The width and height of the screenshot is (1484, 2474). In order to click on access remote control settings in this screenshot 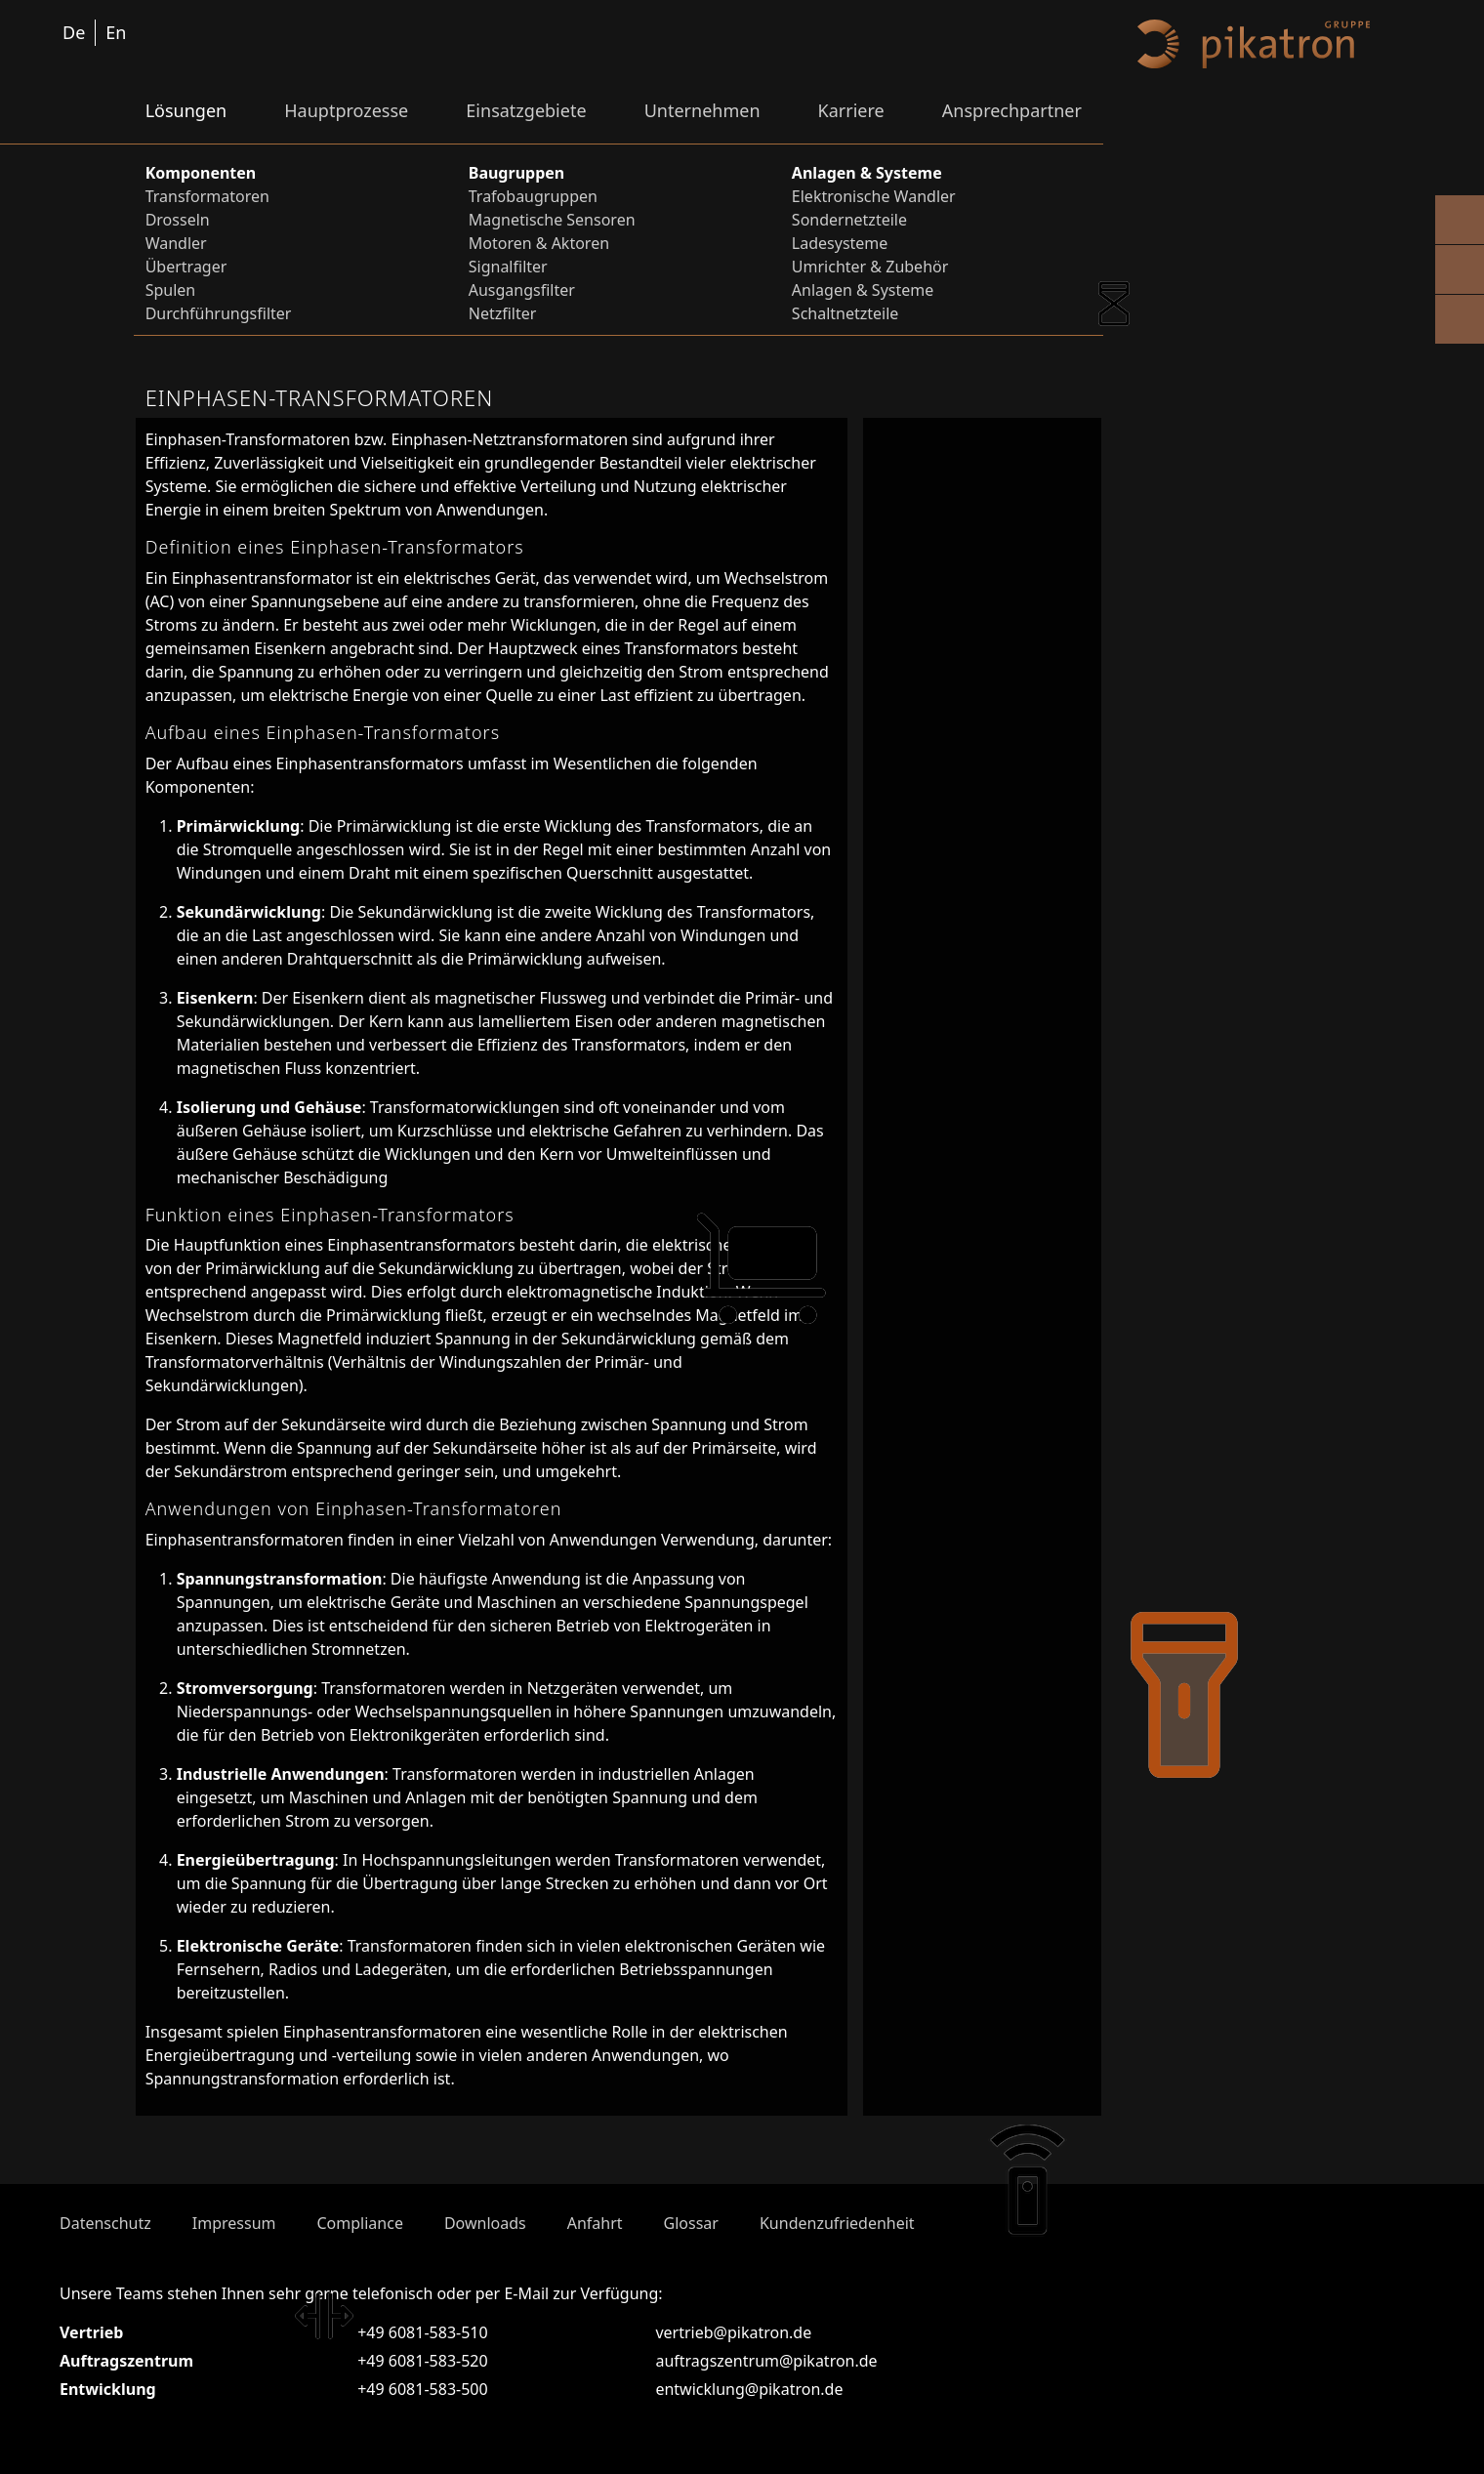, I will do `click(1027, 2181)`.